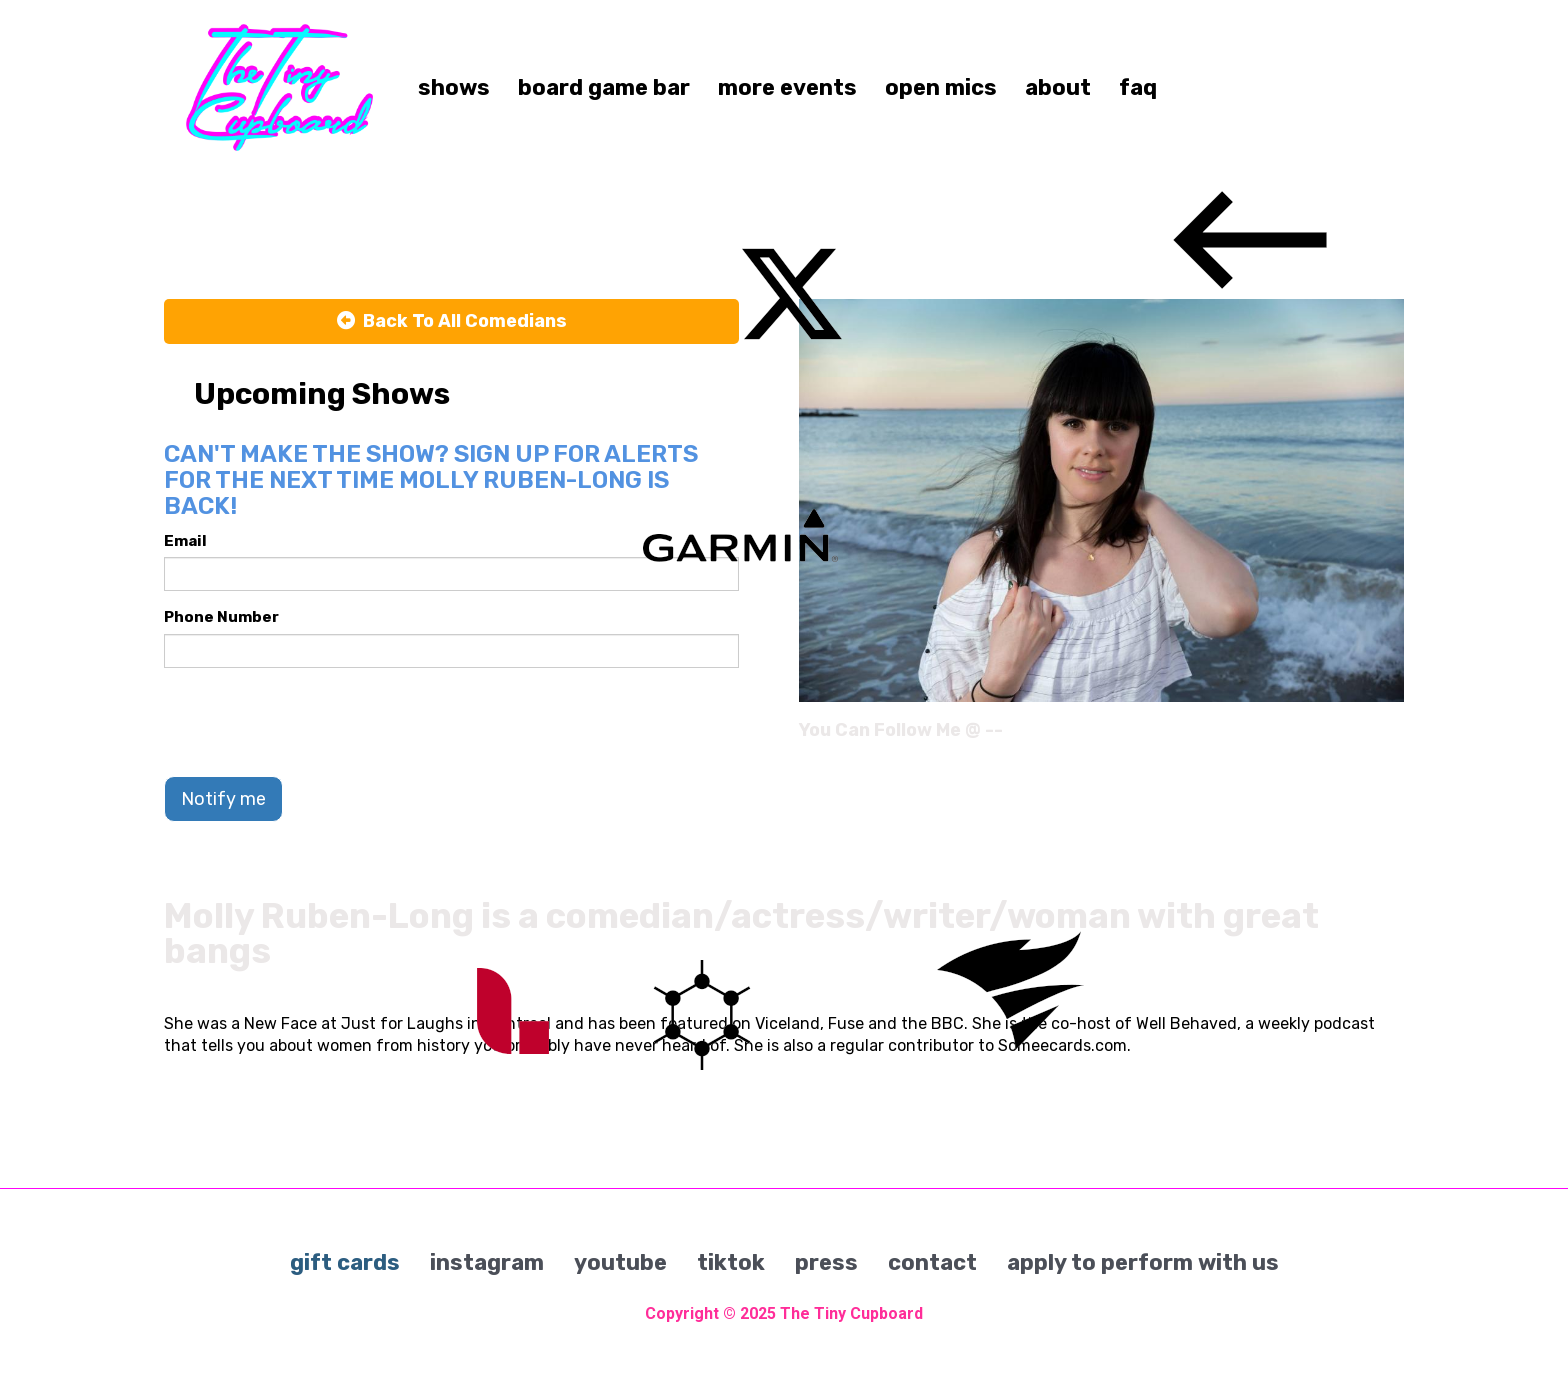 The image size is (1568, 1388). I want to click on open the X (formerly Twitter) app, so click(792, 294).